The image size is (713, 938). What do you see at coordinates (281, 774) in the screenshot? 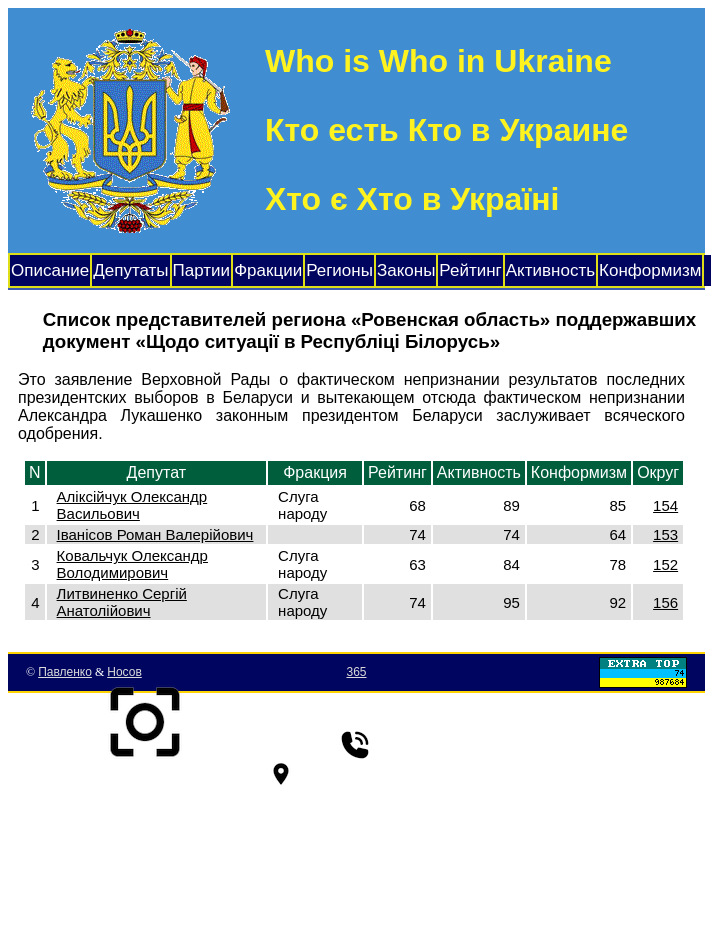
I see `view current location on map` at bounding box center [281, 774].